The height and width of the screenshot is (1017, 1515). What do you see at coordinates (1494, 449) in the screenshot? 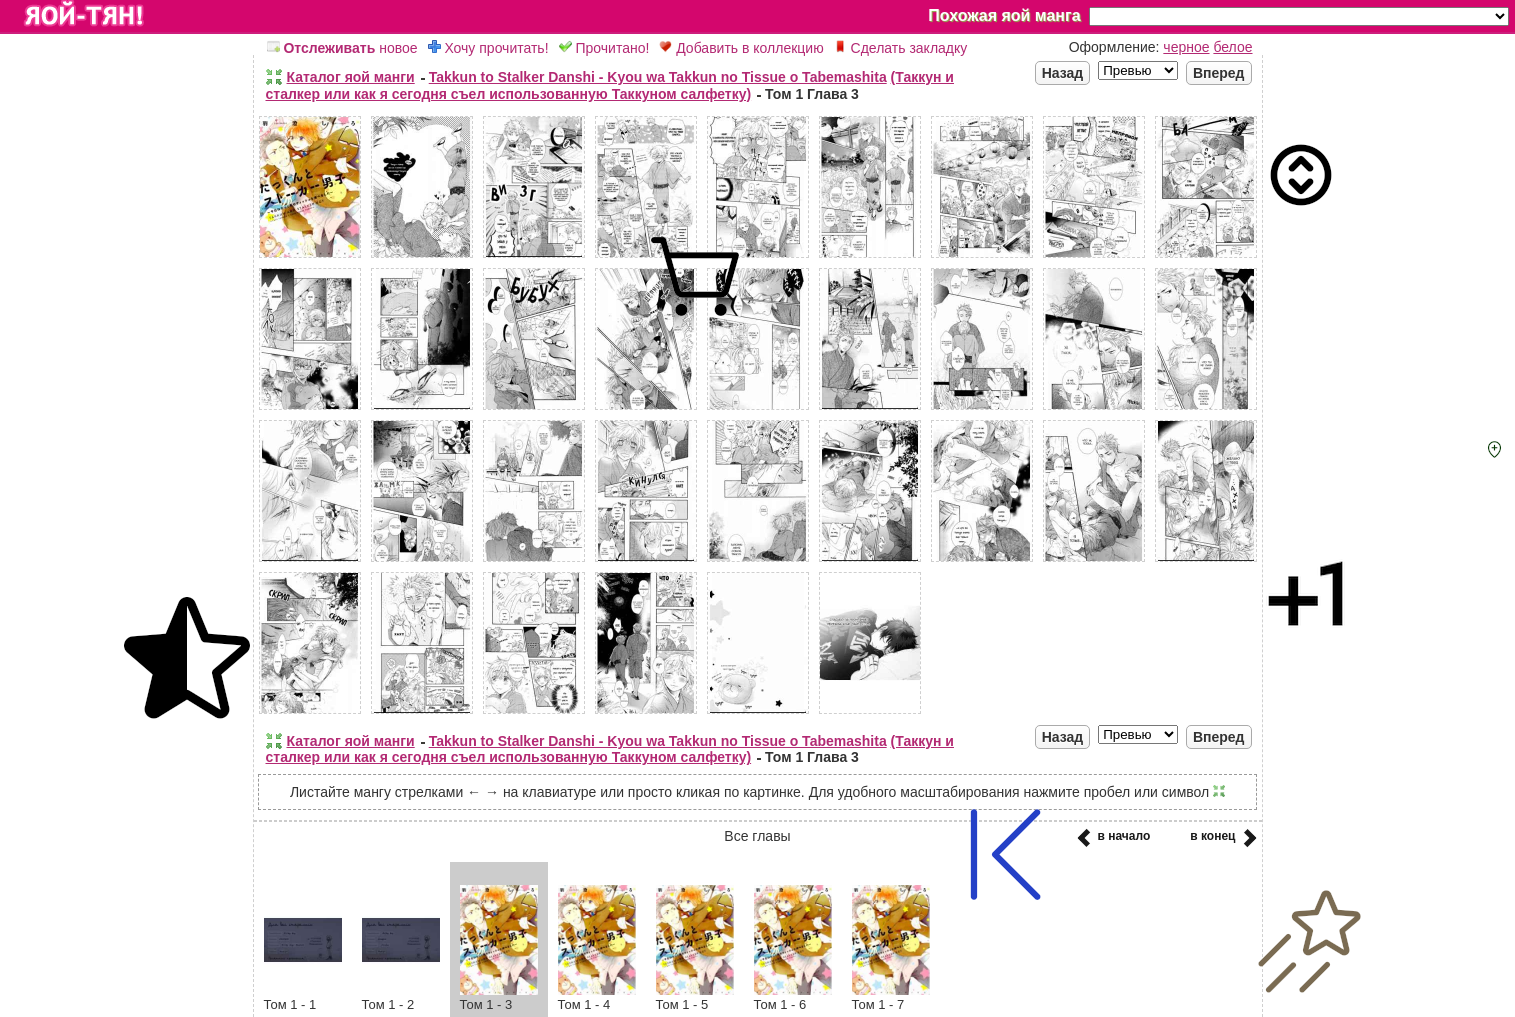
I see `add a new location pin` at bounding box center [1494, 449].